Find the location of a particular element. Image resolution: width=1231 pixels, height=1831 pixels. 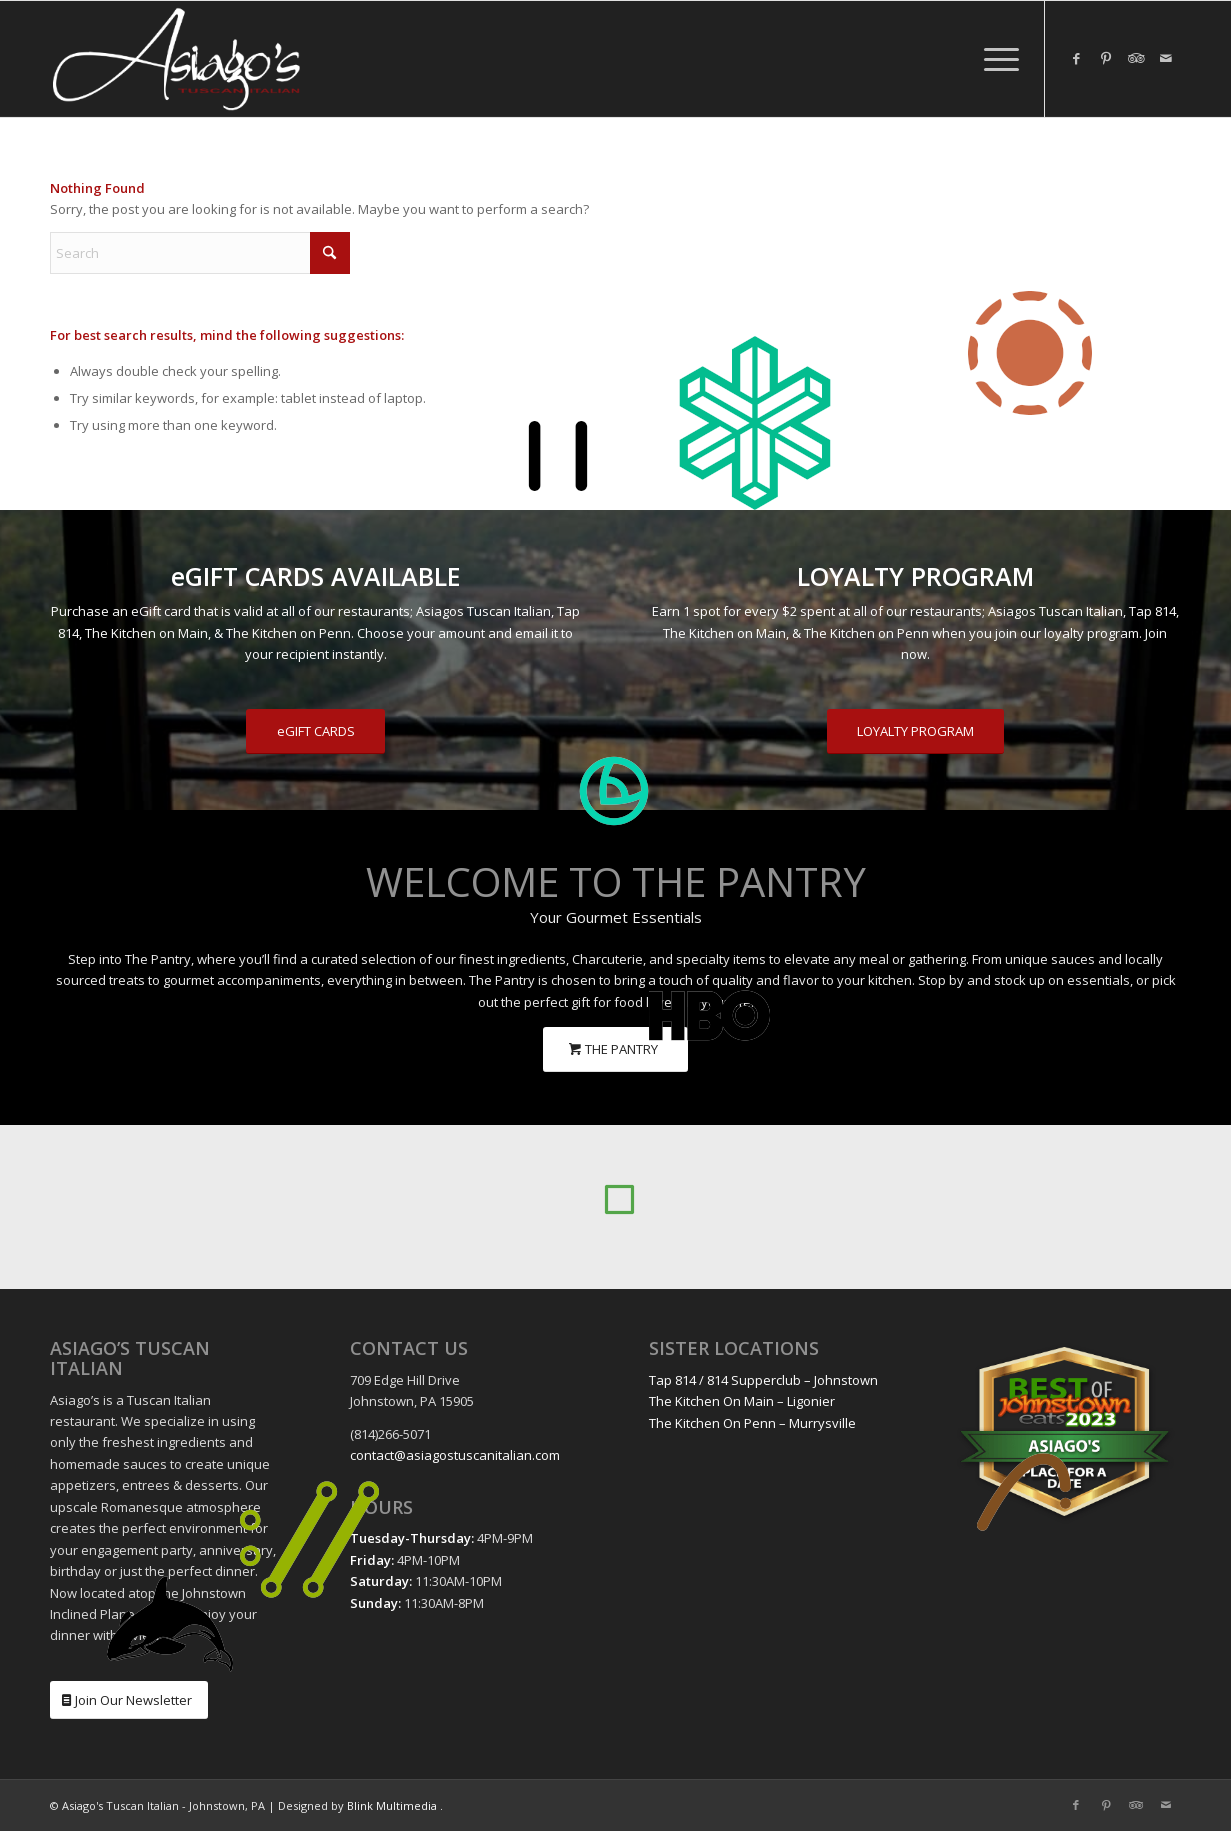

open localsend app for local file sharing is located at coordinates (1030, 353).